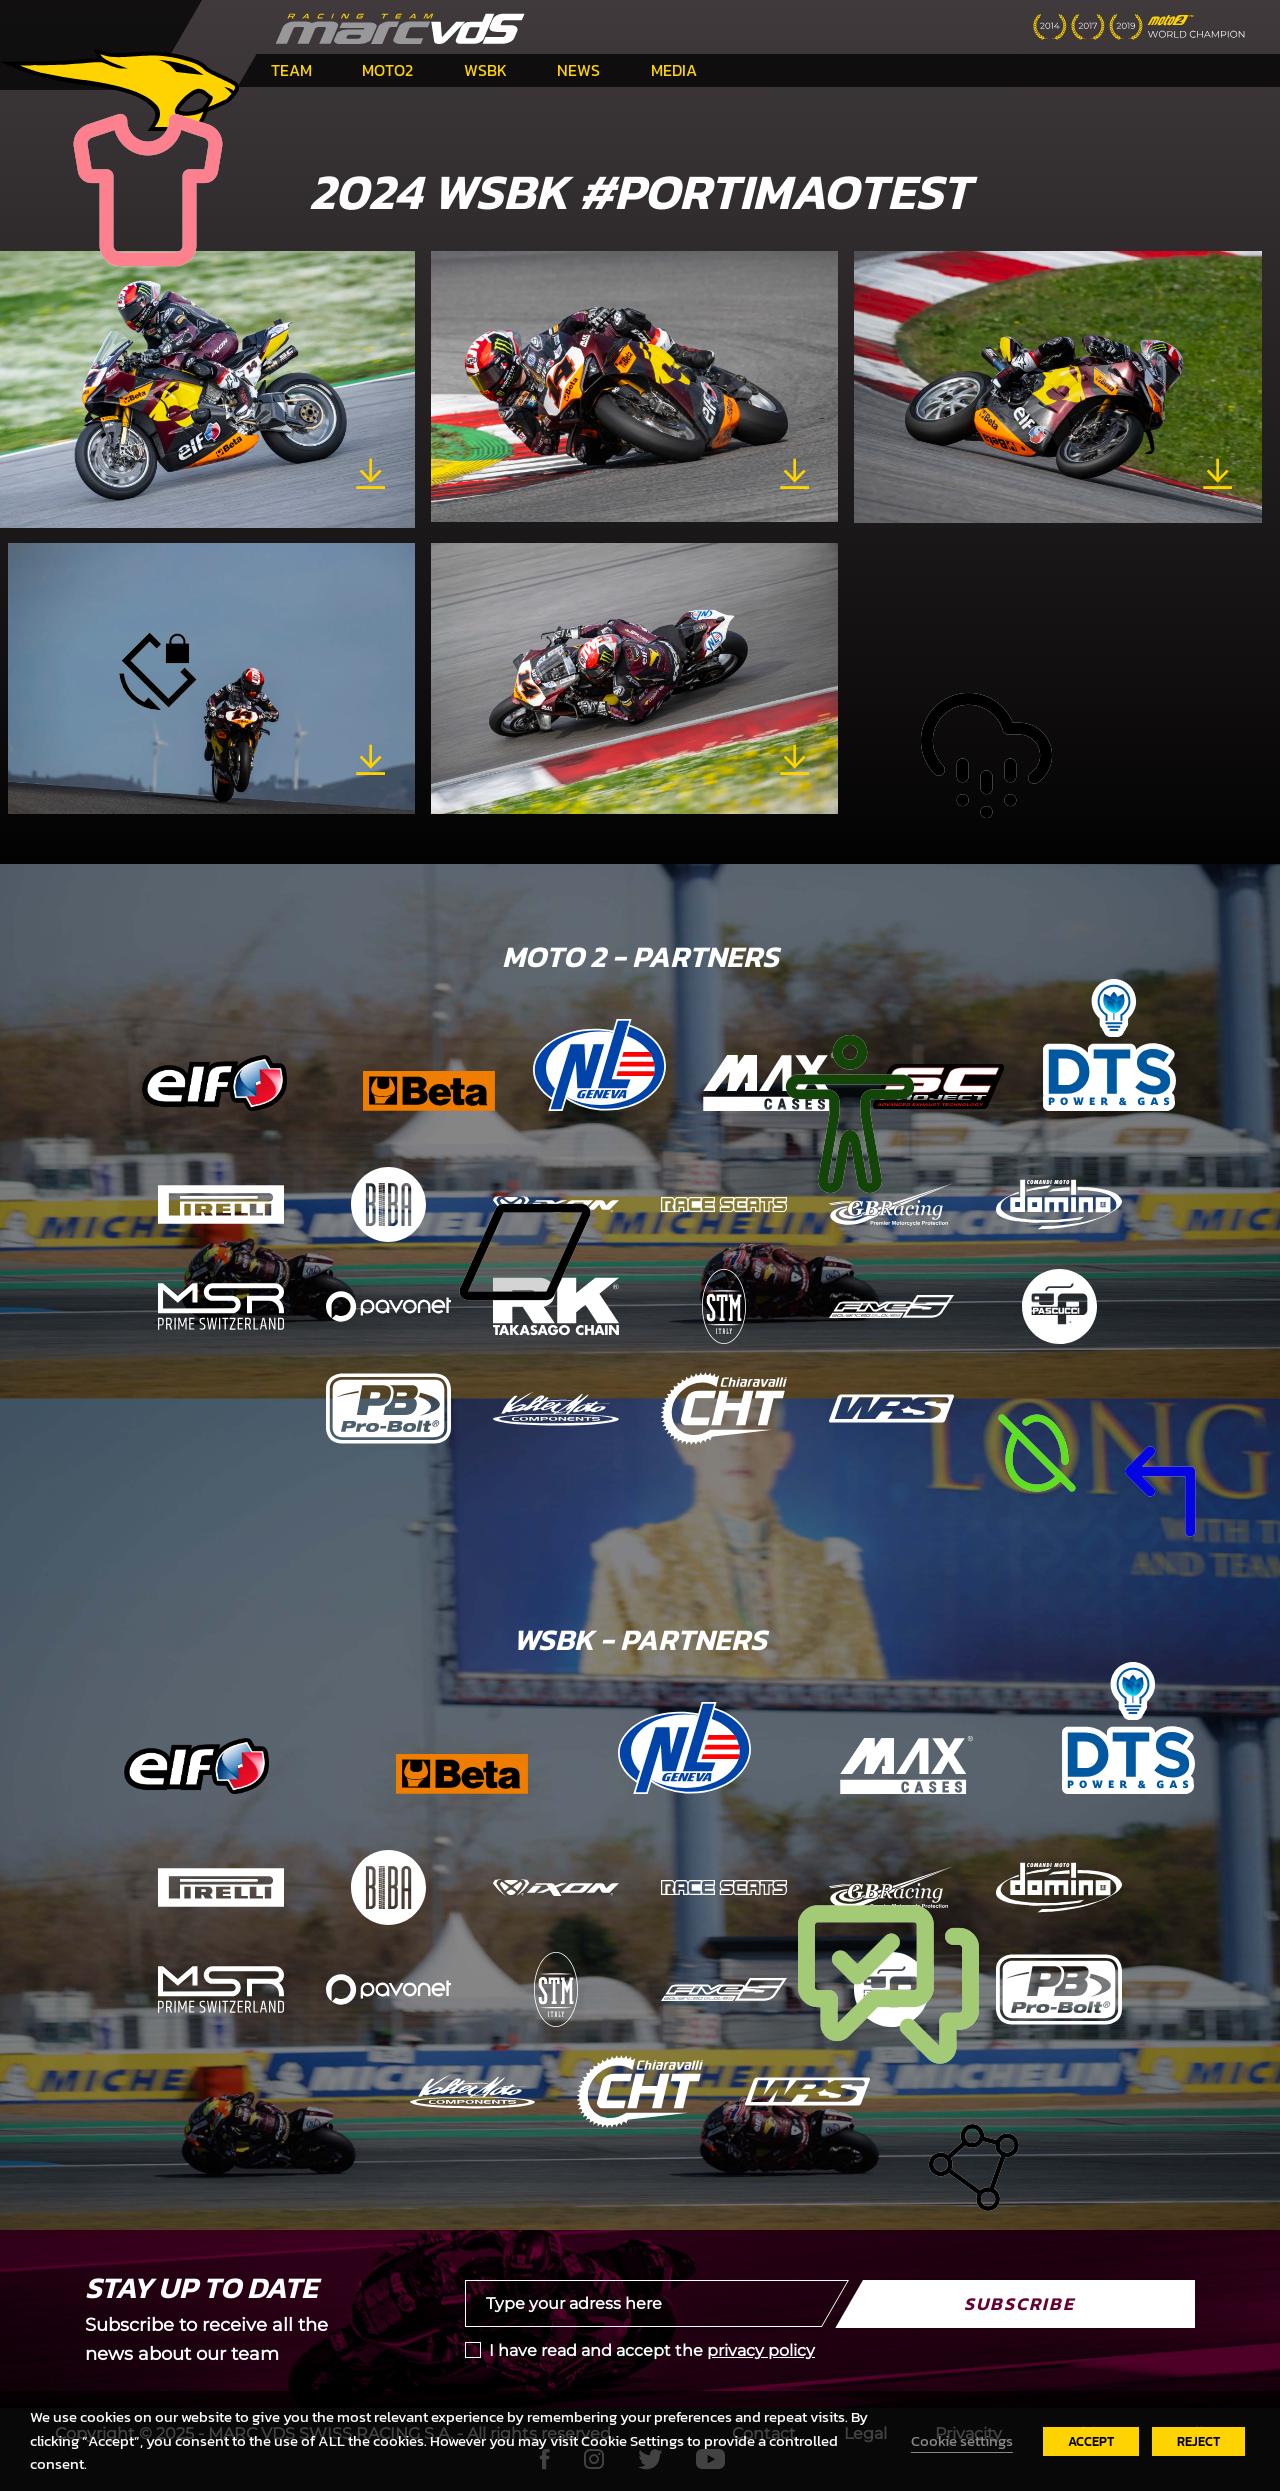 The image size is (1280, 2491). What do you see at coordinates (888, 1984) in the screenshot?
I see `indicates a discussion thread has been closed` at bounding box center [888, 1984].